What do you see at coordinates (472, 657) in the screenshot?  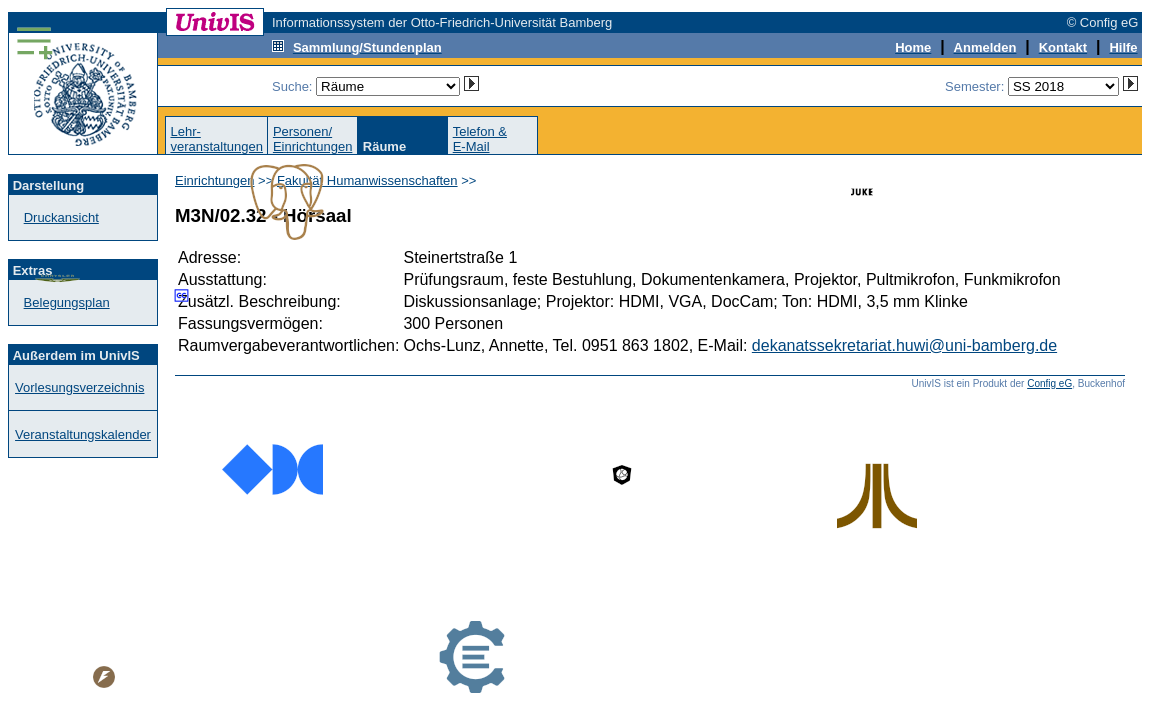 I see `open compiler explorer tool` at bounding box center [472, 657].